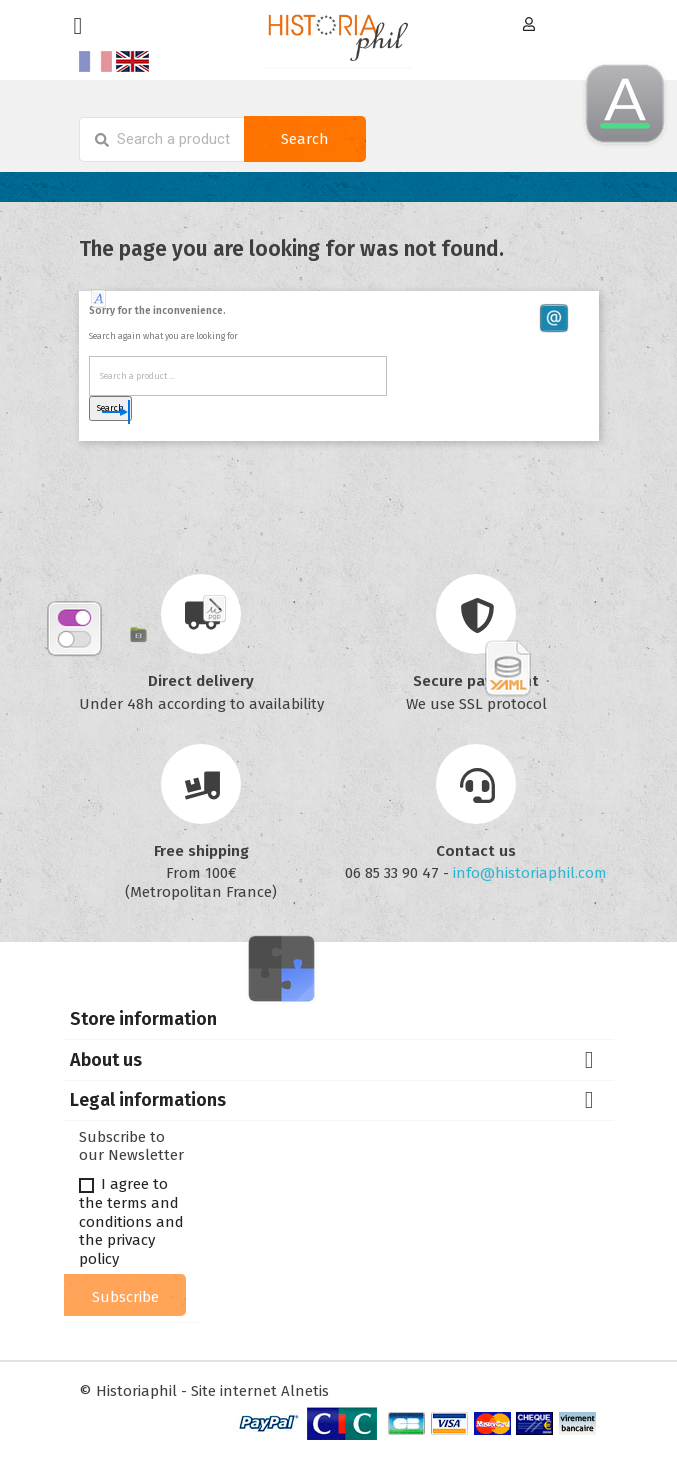  What do you see at coordinates (138, 634) in the screenshot?
I see `open your videos folder` at bounding box center [138, 634].